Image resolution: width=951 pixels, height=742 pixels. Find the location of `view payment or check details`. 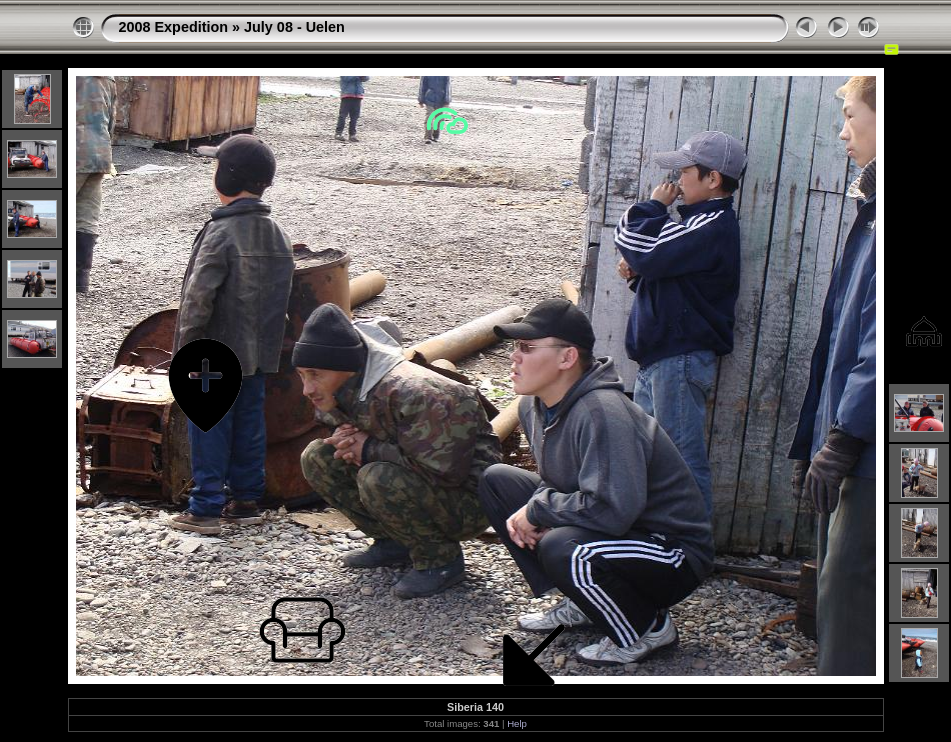

view payment or check details is located at coordinates (891, 49).